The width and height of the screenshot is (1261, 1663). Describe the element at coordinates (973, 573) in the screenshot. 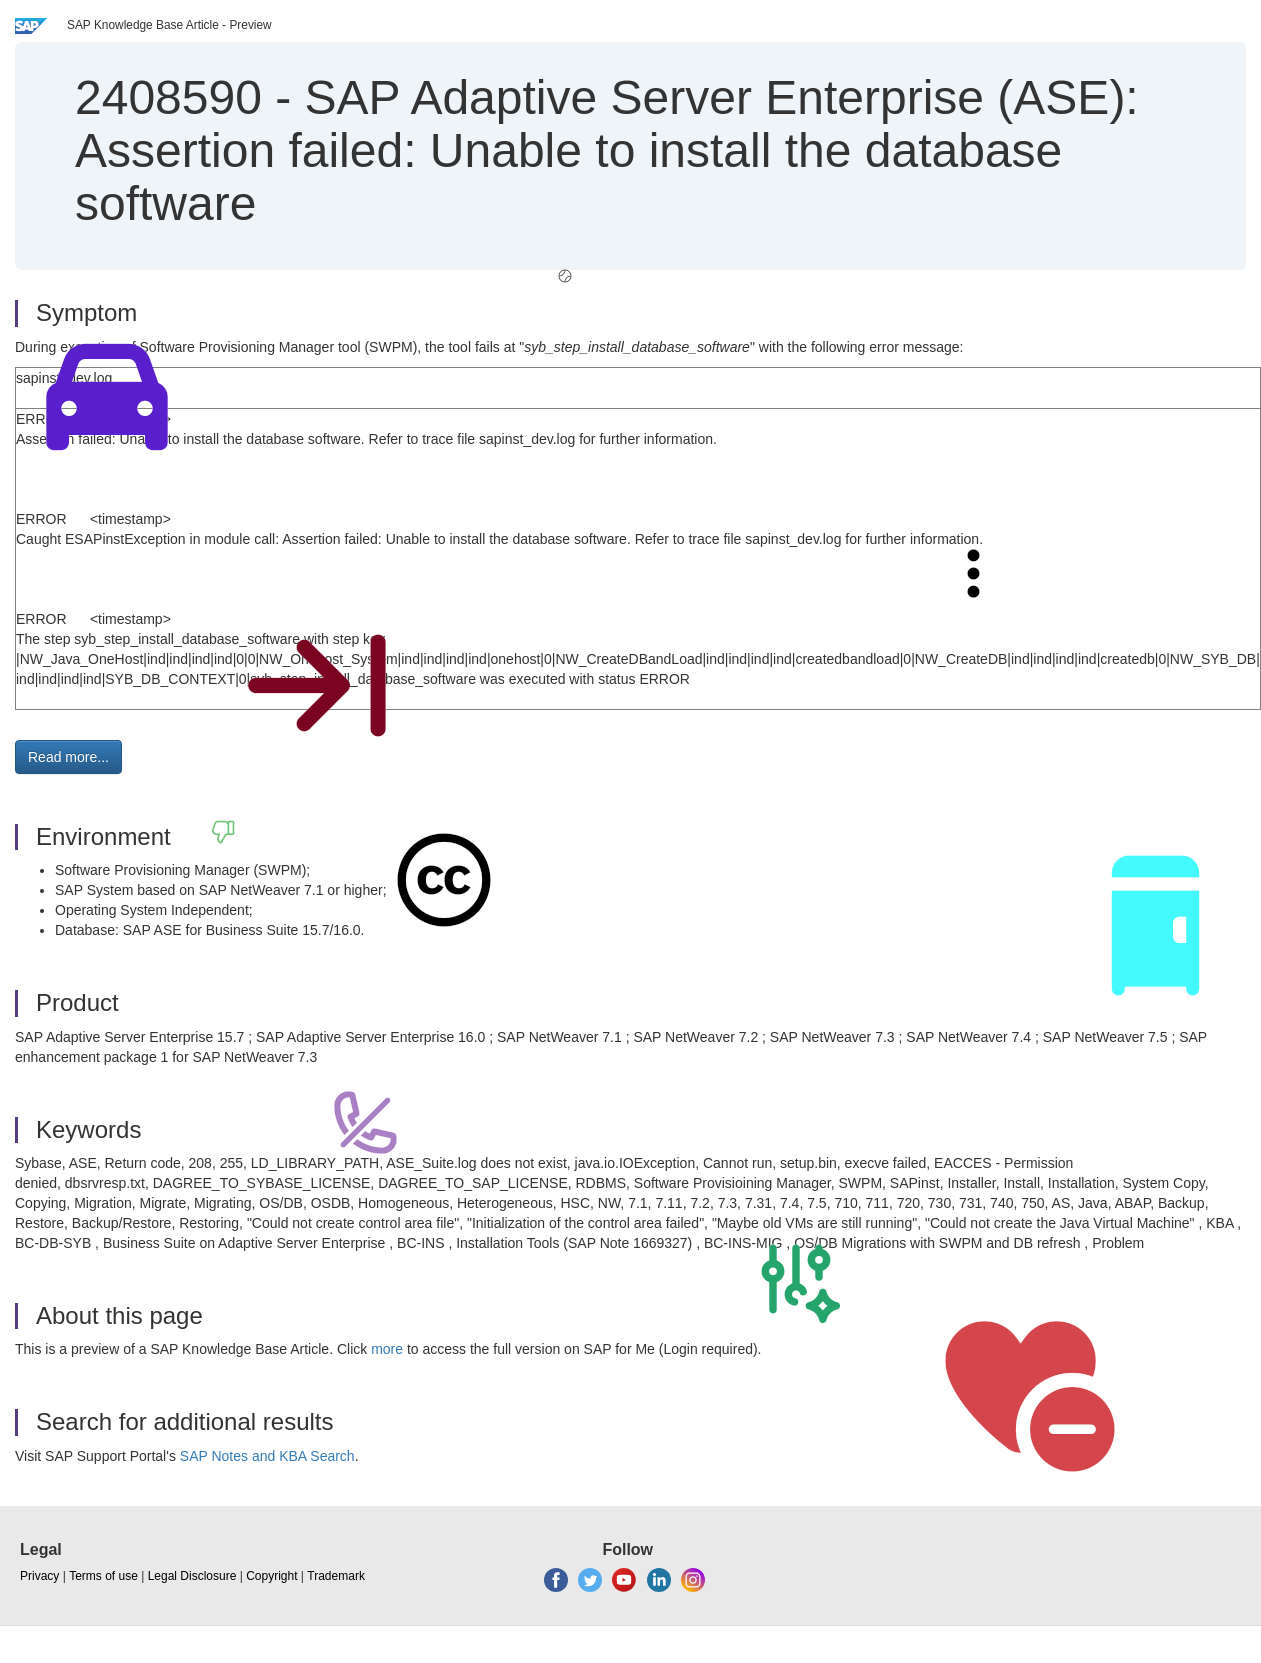

I see `open more options menu` at that location.